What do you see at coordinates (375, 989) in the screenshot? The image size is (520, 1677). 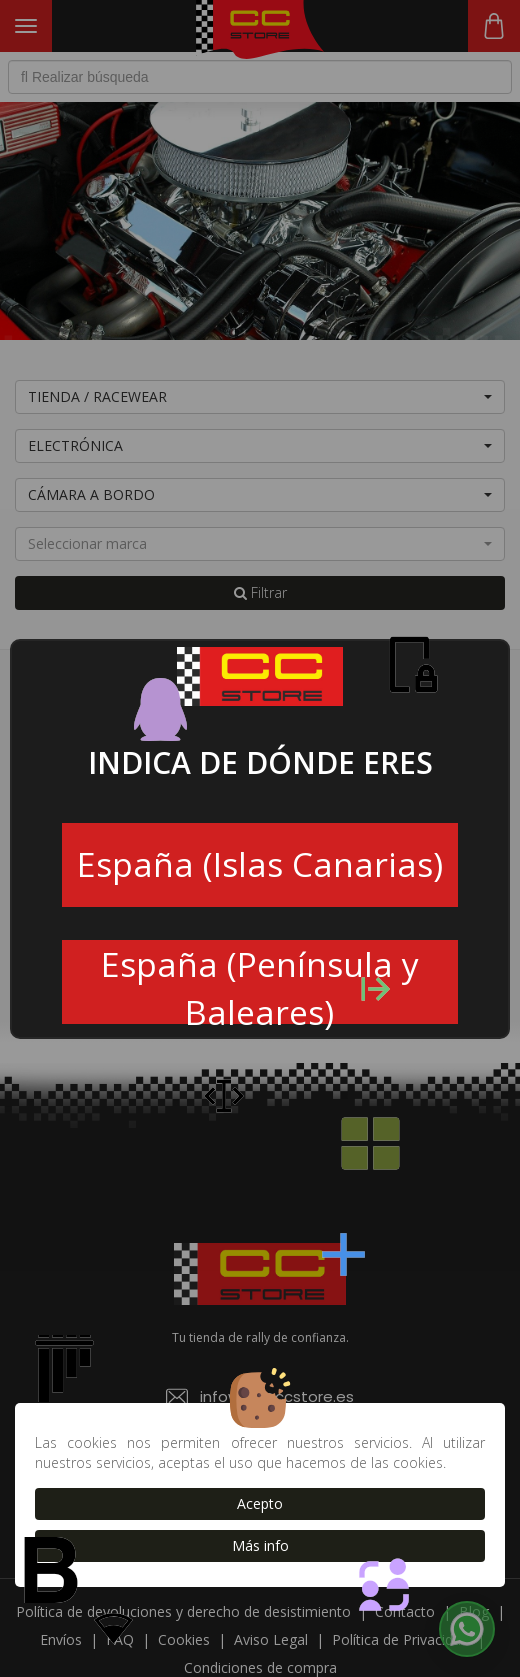 I see `expand panel to the right` at bounding box center [375, 989].